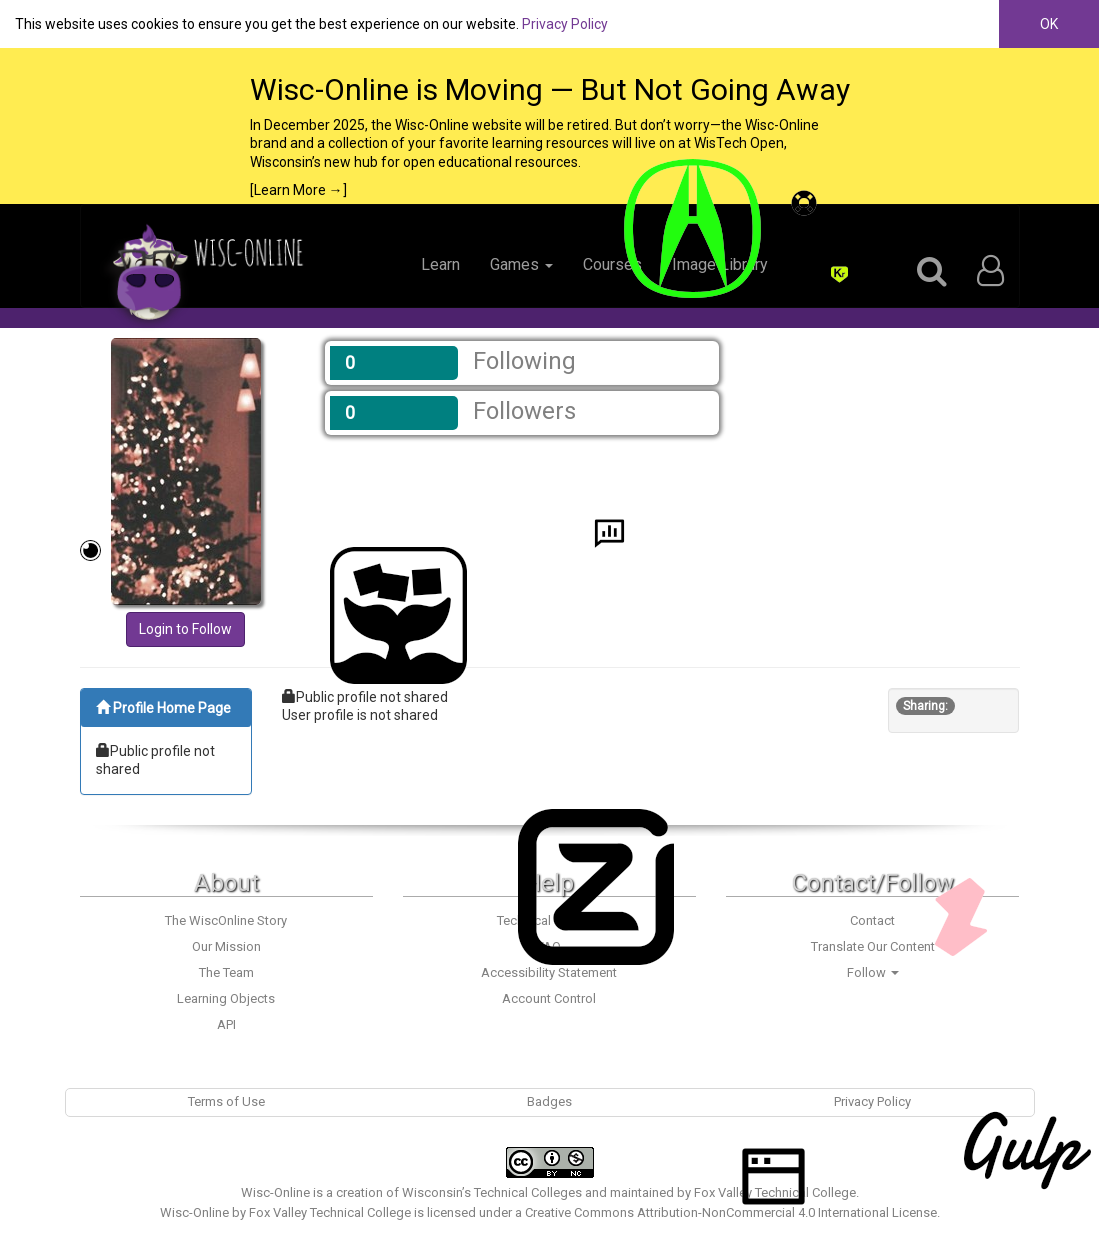 The height and width of the screenshot is (1239, 1099). Describe the element at coordinates (961, 917) in the screenshot. I see `open the Zilch app` at that location.